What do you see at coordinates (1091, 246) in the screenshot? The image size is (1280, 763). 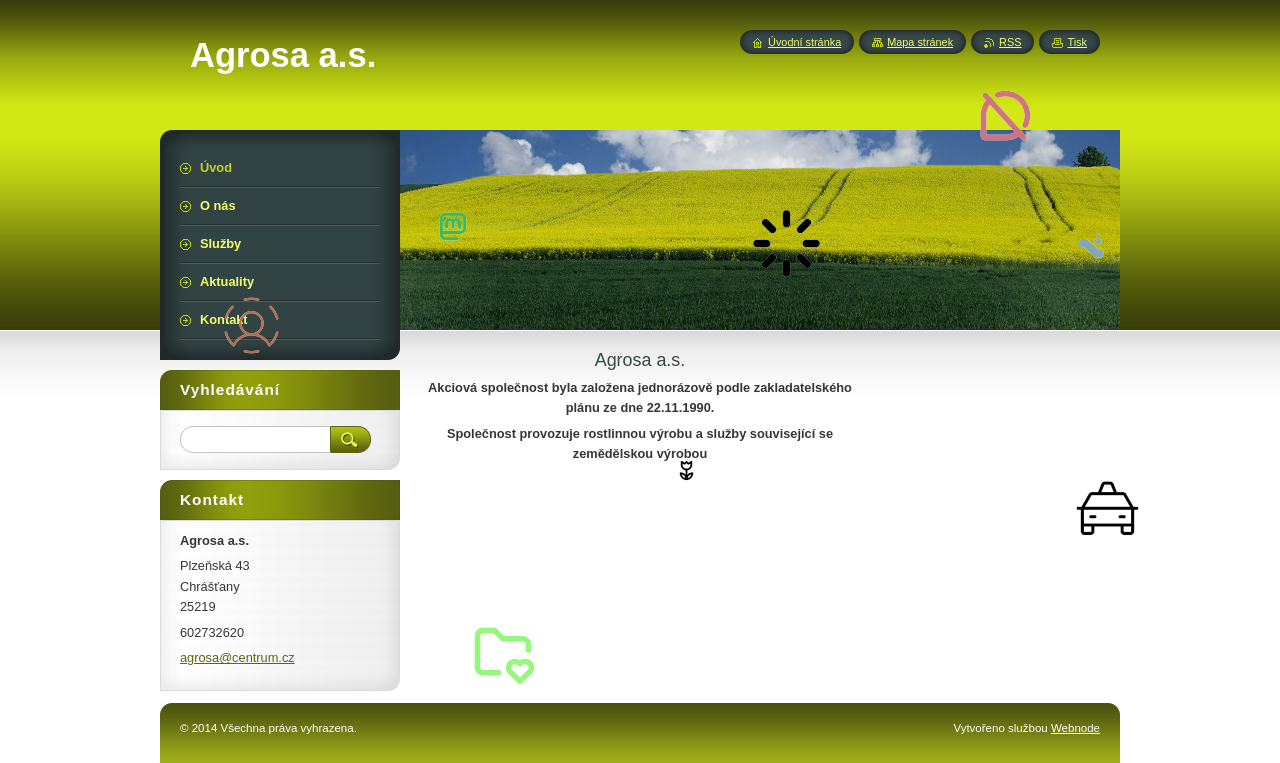 I see `indicates escalator going down` at bounding box center [1091, 246].